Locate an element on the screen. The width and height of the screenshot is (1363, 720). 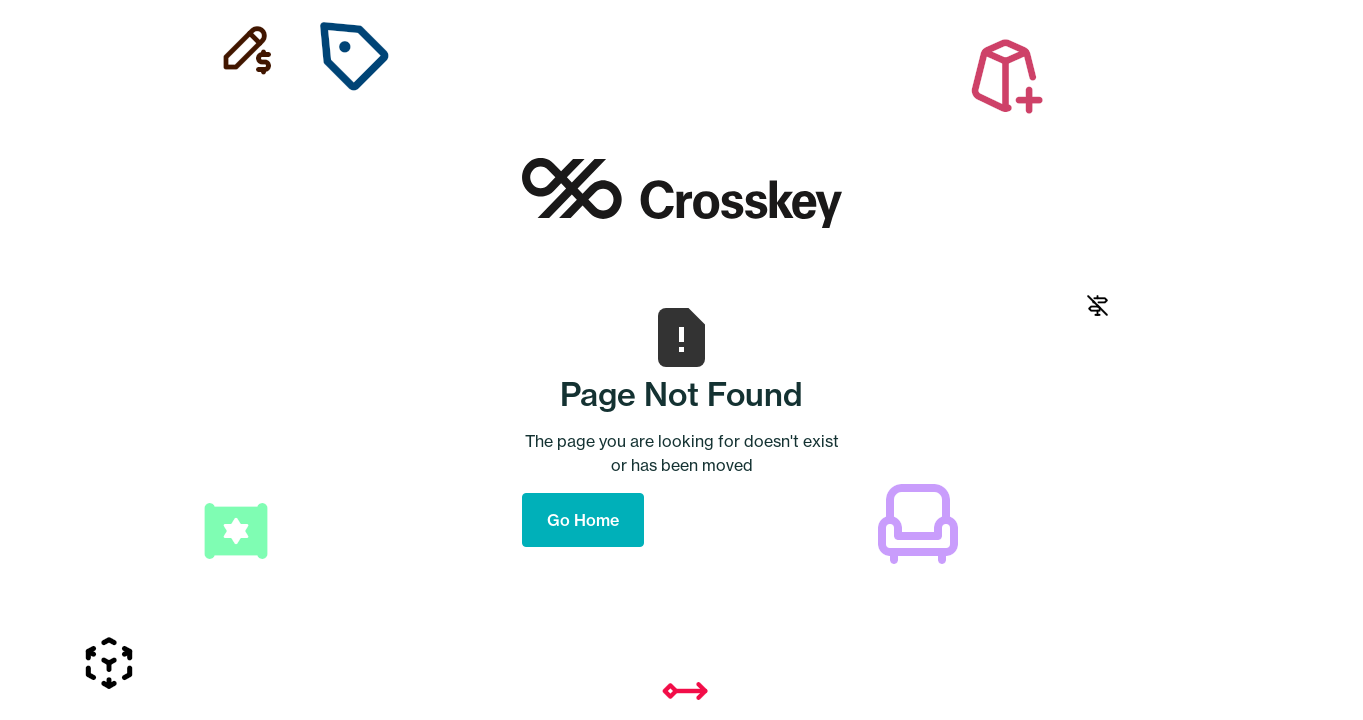
access 3D modeling or spatial view options is located at coordinates (109, 663).